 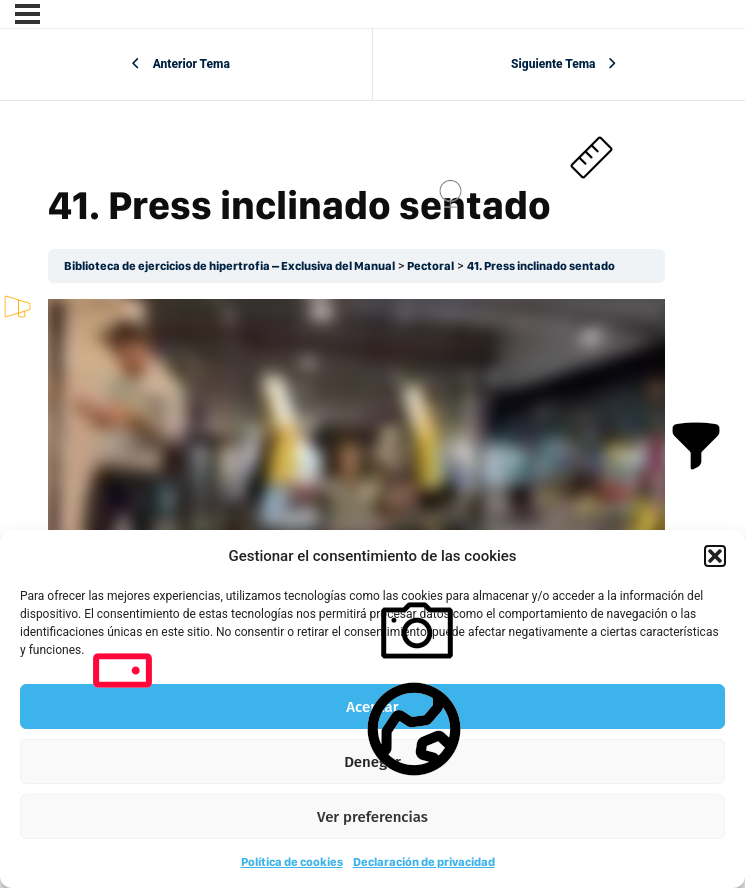 What do you see at coordinates (450, 195) in the screenshot?
I see `select female gender option` at bounding box center [450, 195].